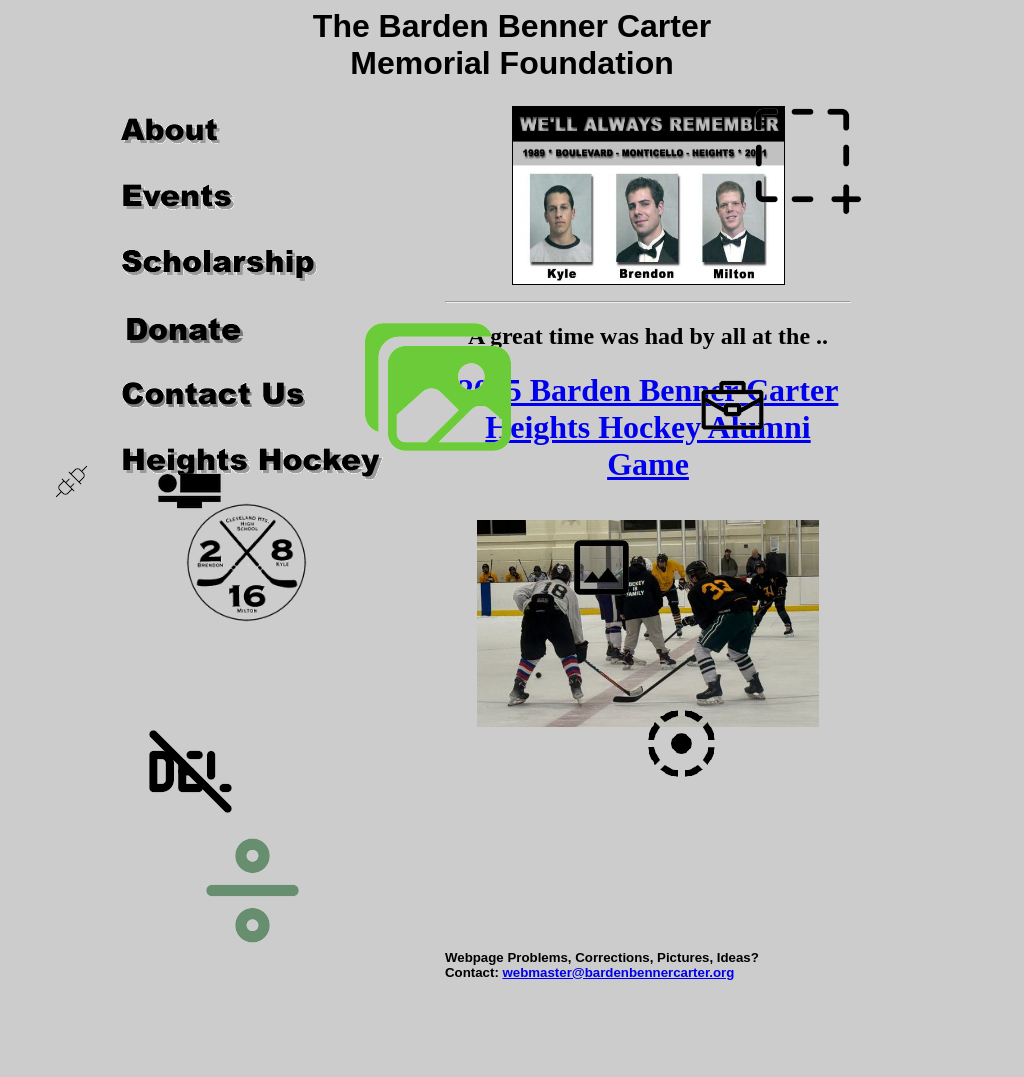 The image size is (1024, 1077). What do you see at coordinates (252, 890) in the screenshot?
I see `perform division calculation` at bounding box center [252, 890].